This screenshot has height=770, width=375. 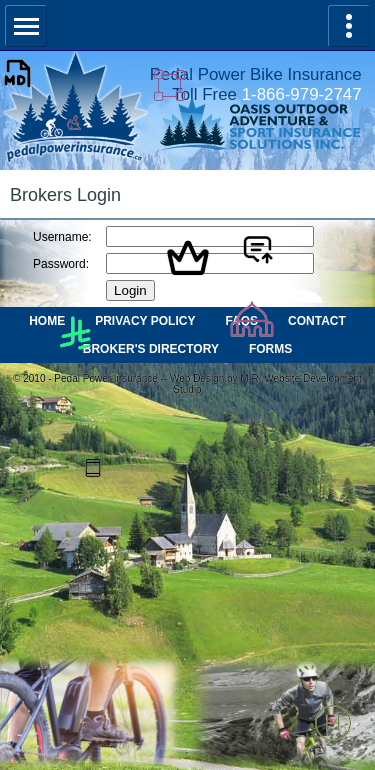 What do you see at coordinates (74, 123) in the screenshot?
I see `clear or clean up items` at bounding box center [74, 123].